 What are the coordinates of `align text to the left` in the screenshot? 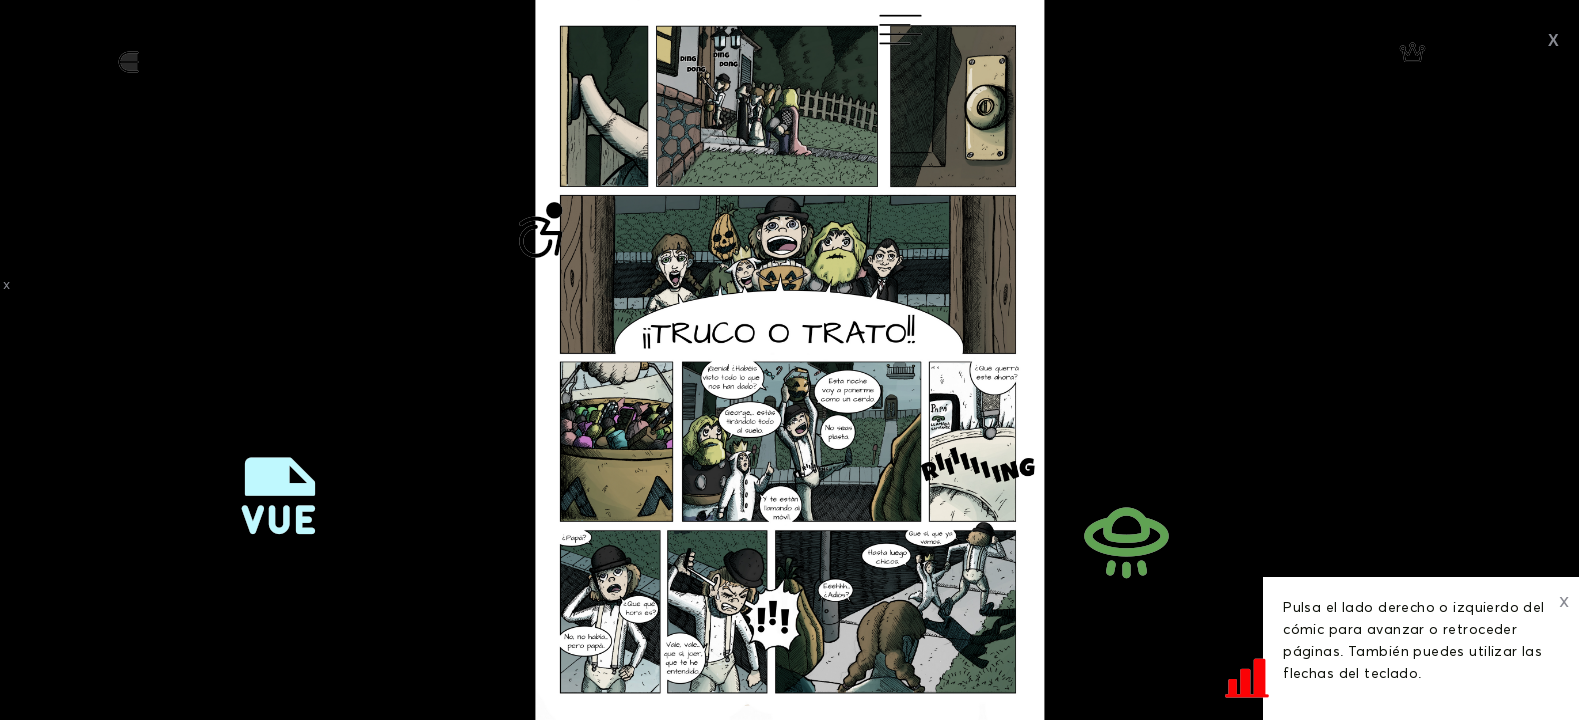 It's located at (900, 30).